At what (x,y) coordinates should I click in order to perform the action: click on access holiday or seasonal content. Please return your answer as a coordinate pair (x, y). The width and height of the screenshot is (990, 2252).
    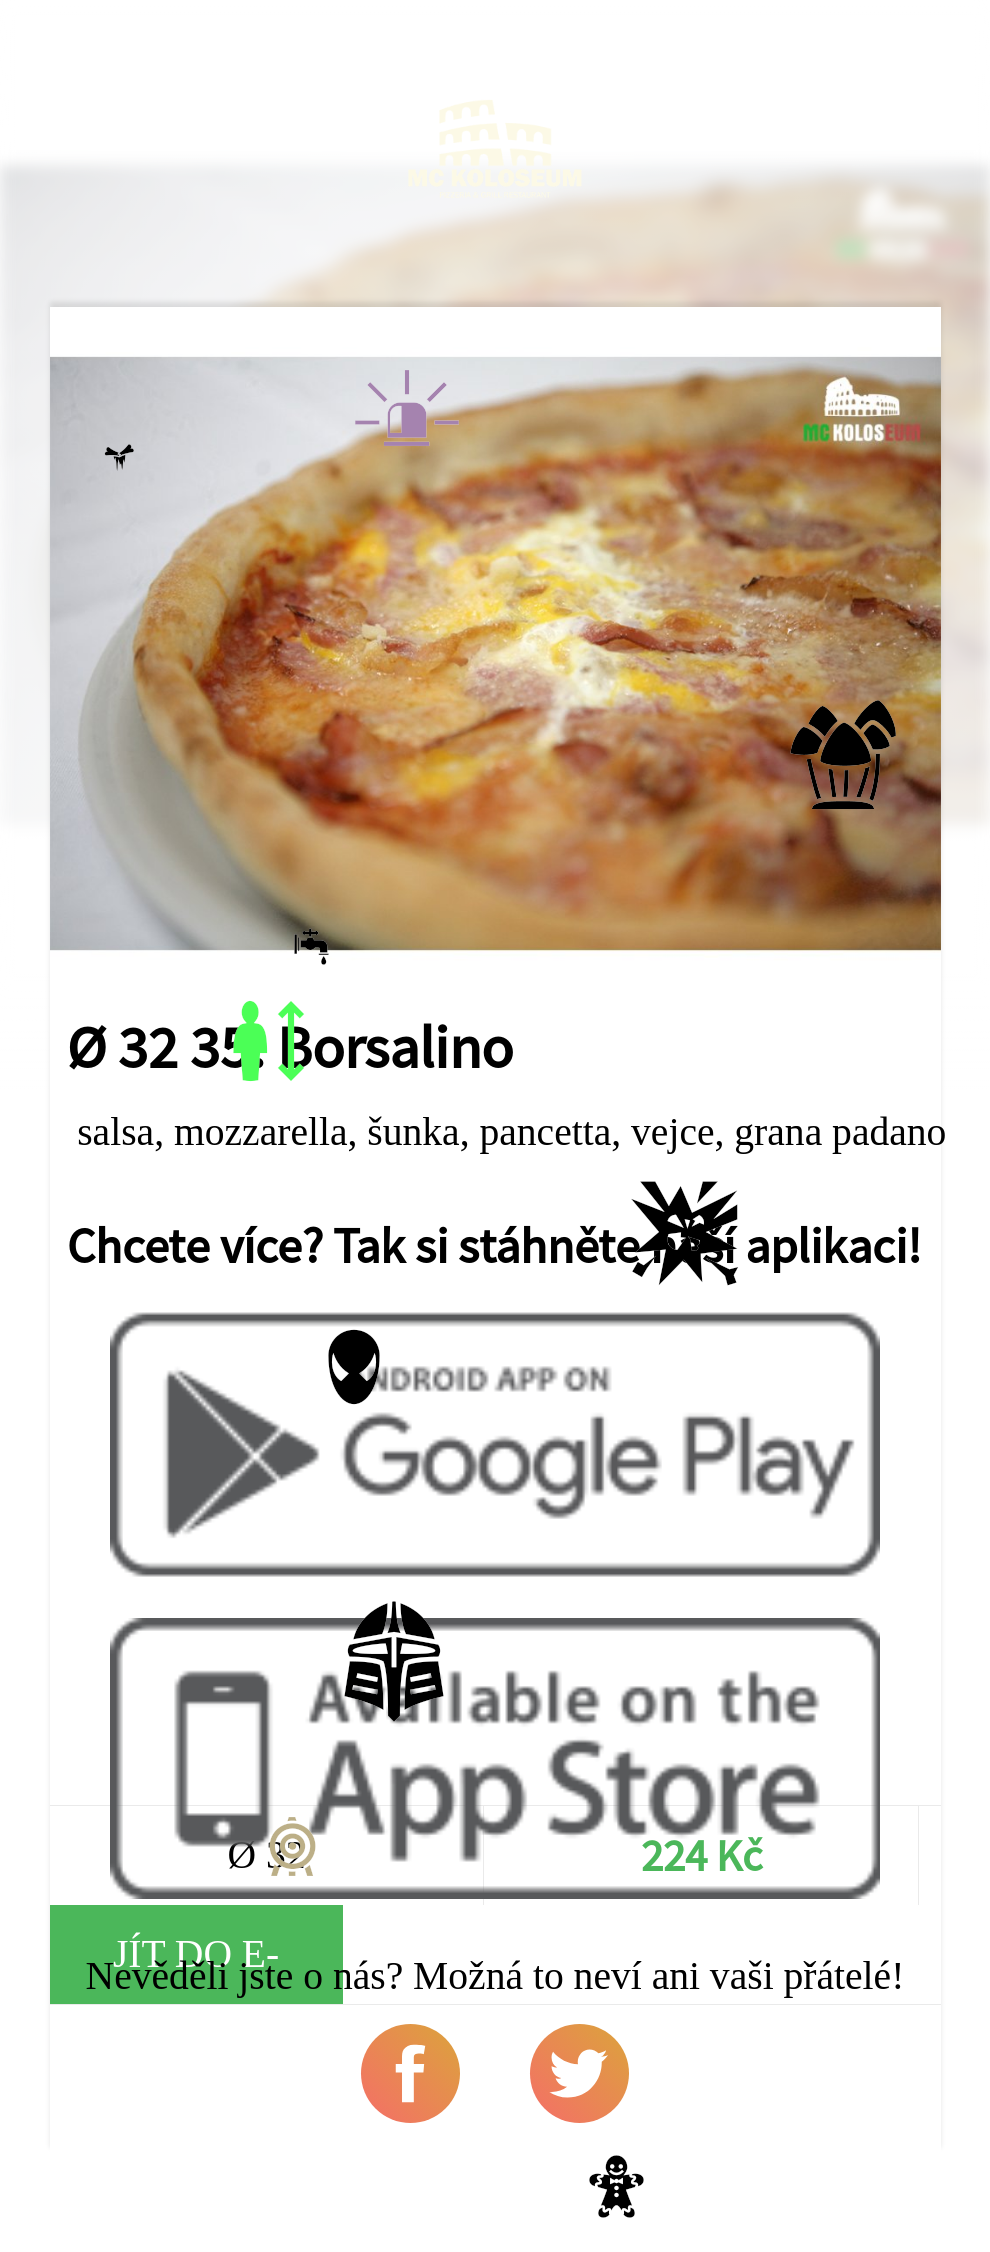
    Looking at the image, I should click on (616, 2186).